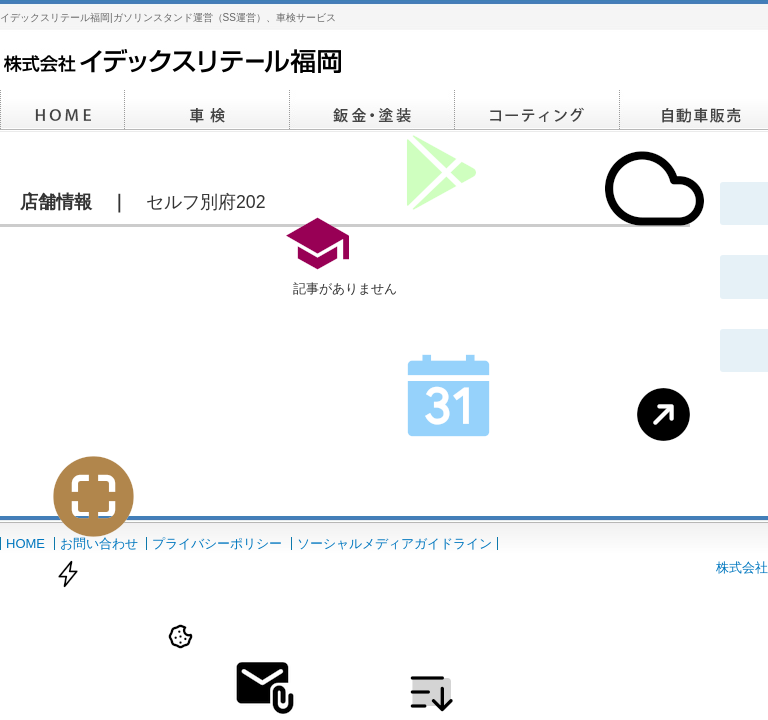 This screenshot has width=768, height=720. I want to click on toggle flash on for camera, so click(68, 574).